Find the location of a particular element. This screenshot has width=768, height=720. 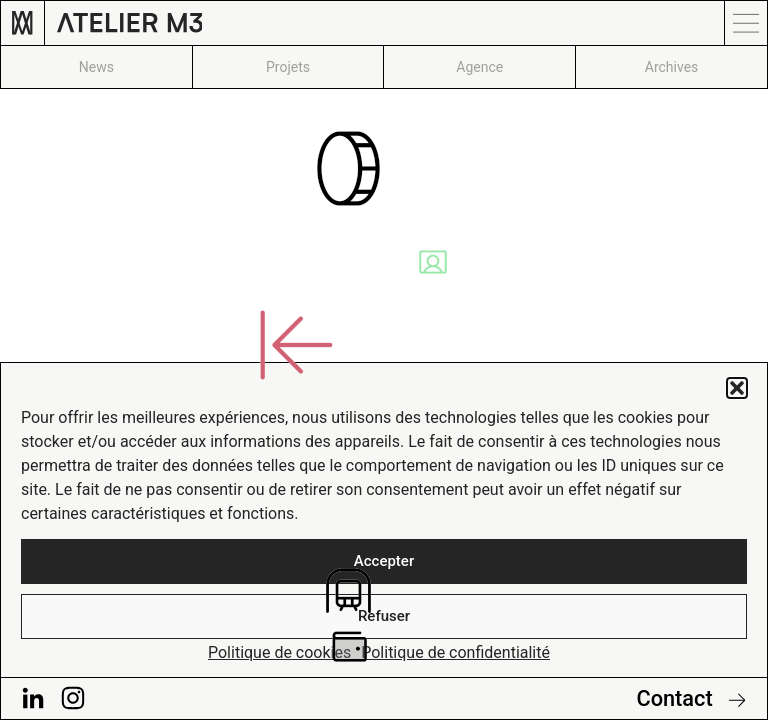

view account balance or credits is located at coordinates (348, 168).